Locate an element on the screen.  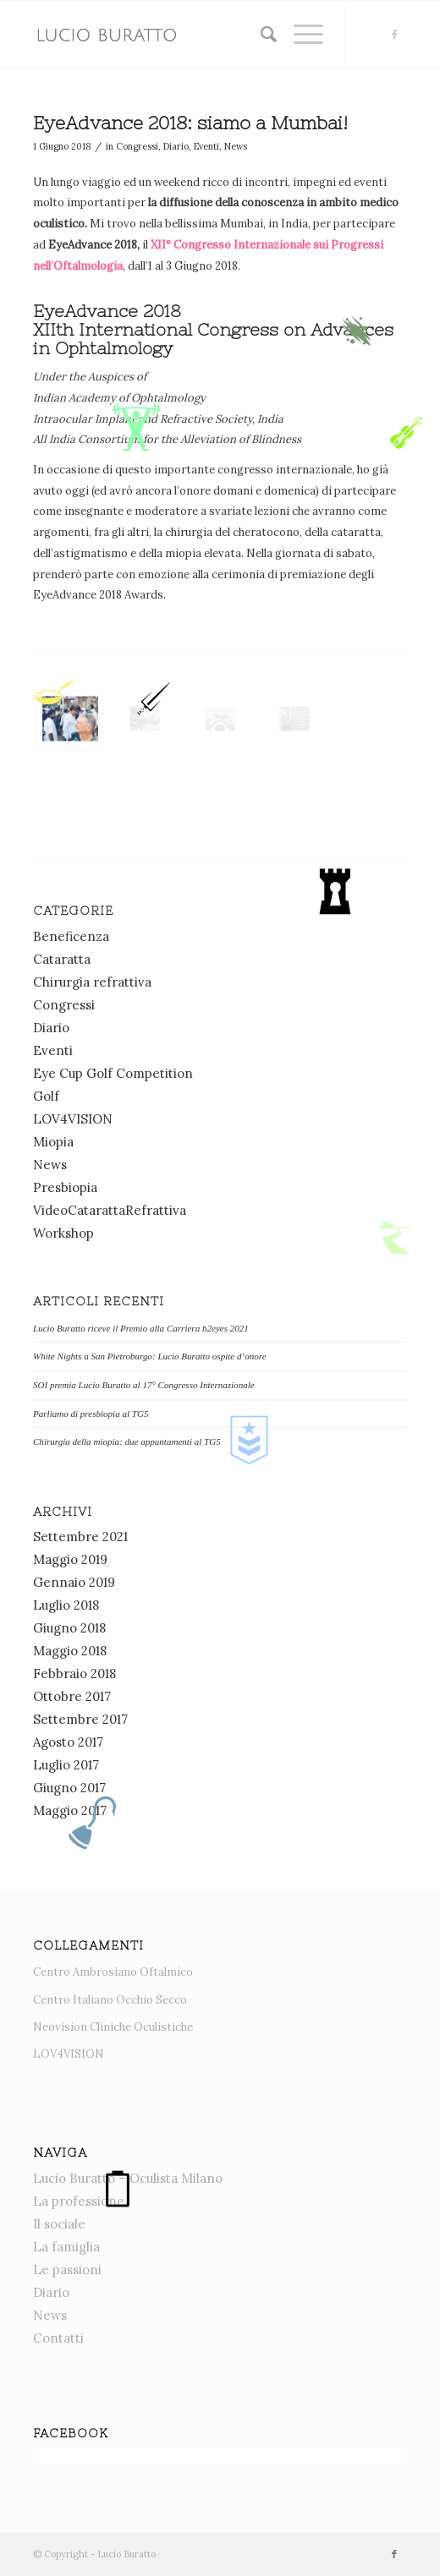
access a locked or secured game level is located at coordinates (334, 891).